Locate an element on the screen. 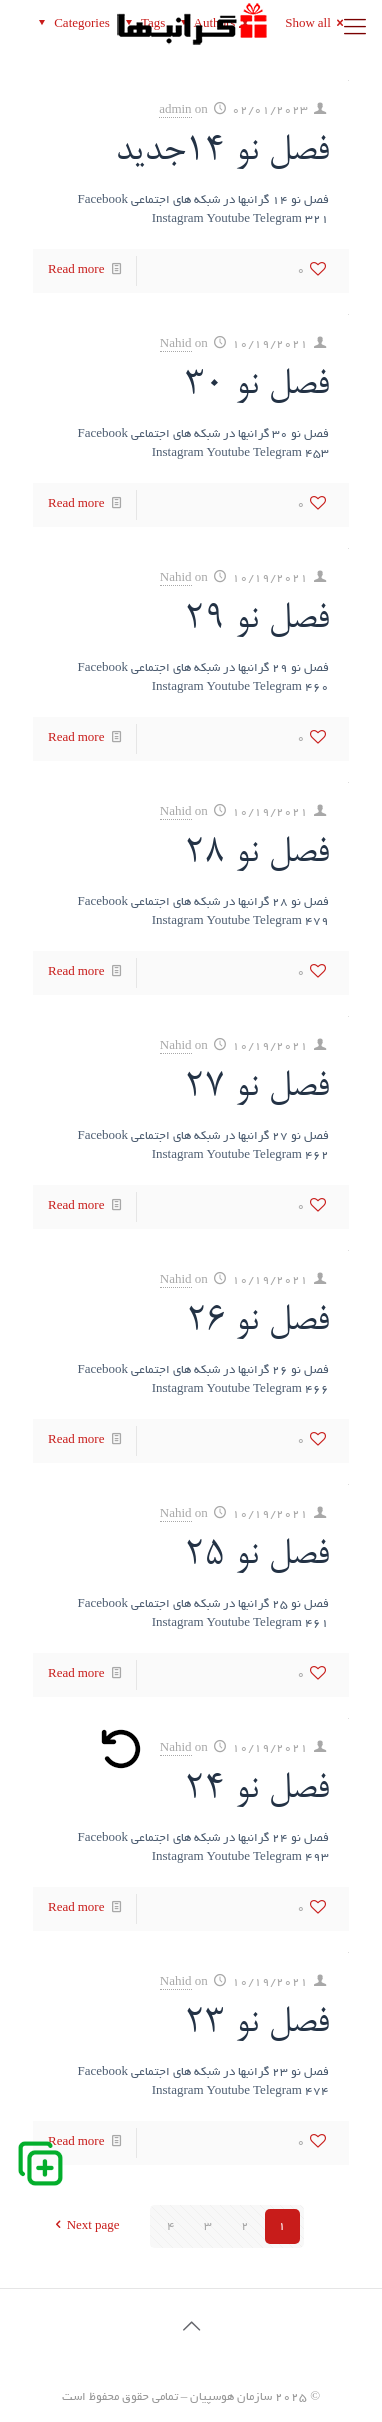 This screenshot has height=2422, width=382. duplicate and add new item is located at coordinates (40, 2163).